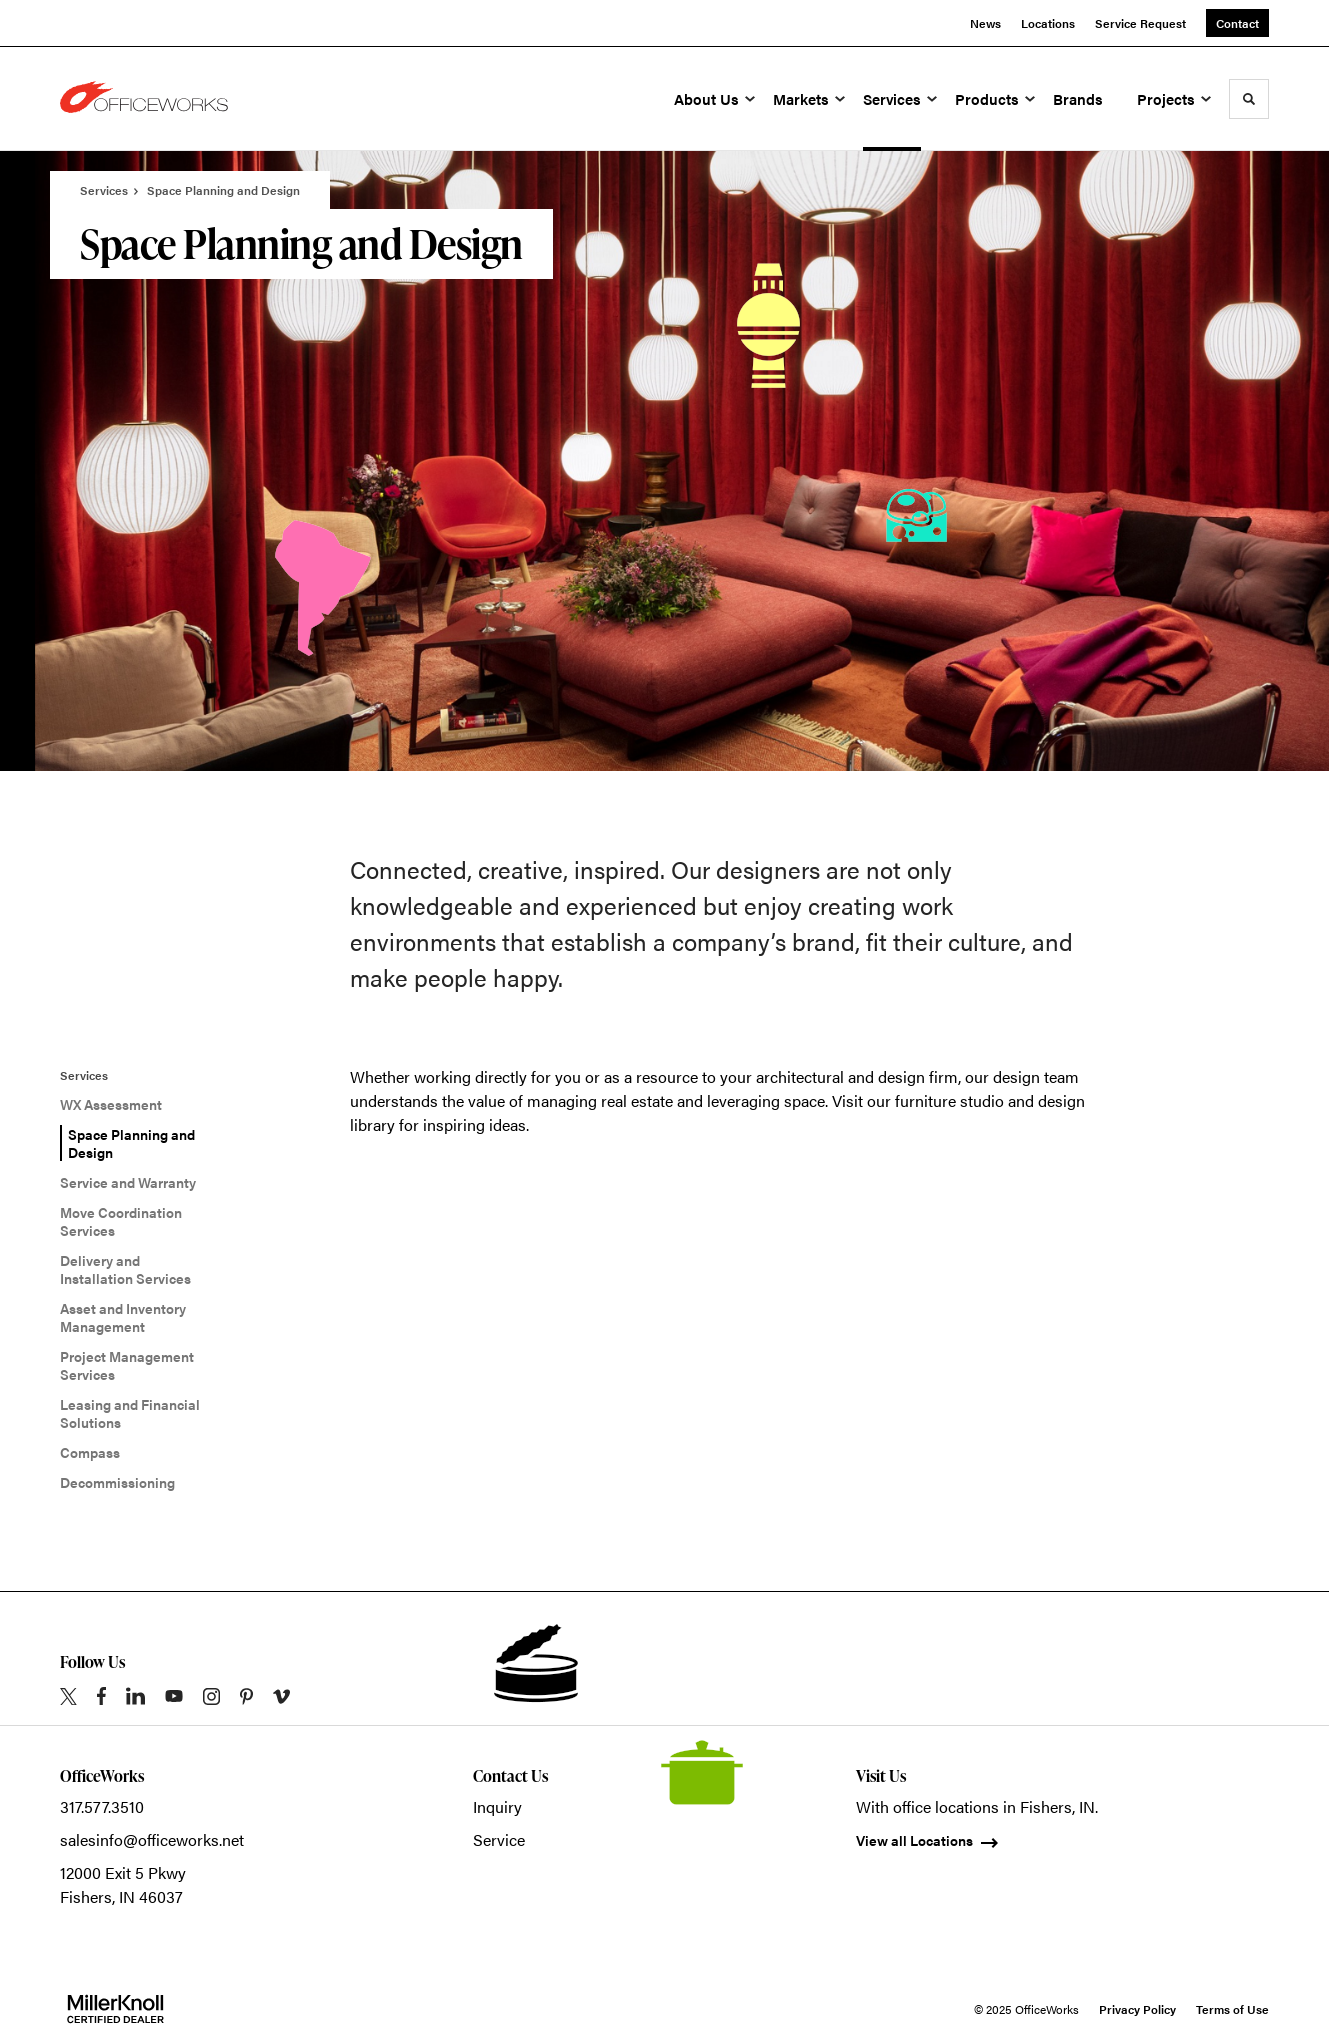 This screenshot has width=1329, height=2039. What do you see at coordinates (323, 588) in the screenshot?
I see `view South America region` at bounding box center [323, 588].